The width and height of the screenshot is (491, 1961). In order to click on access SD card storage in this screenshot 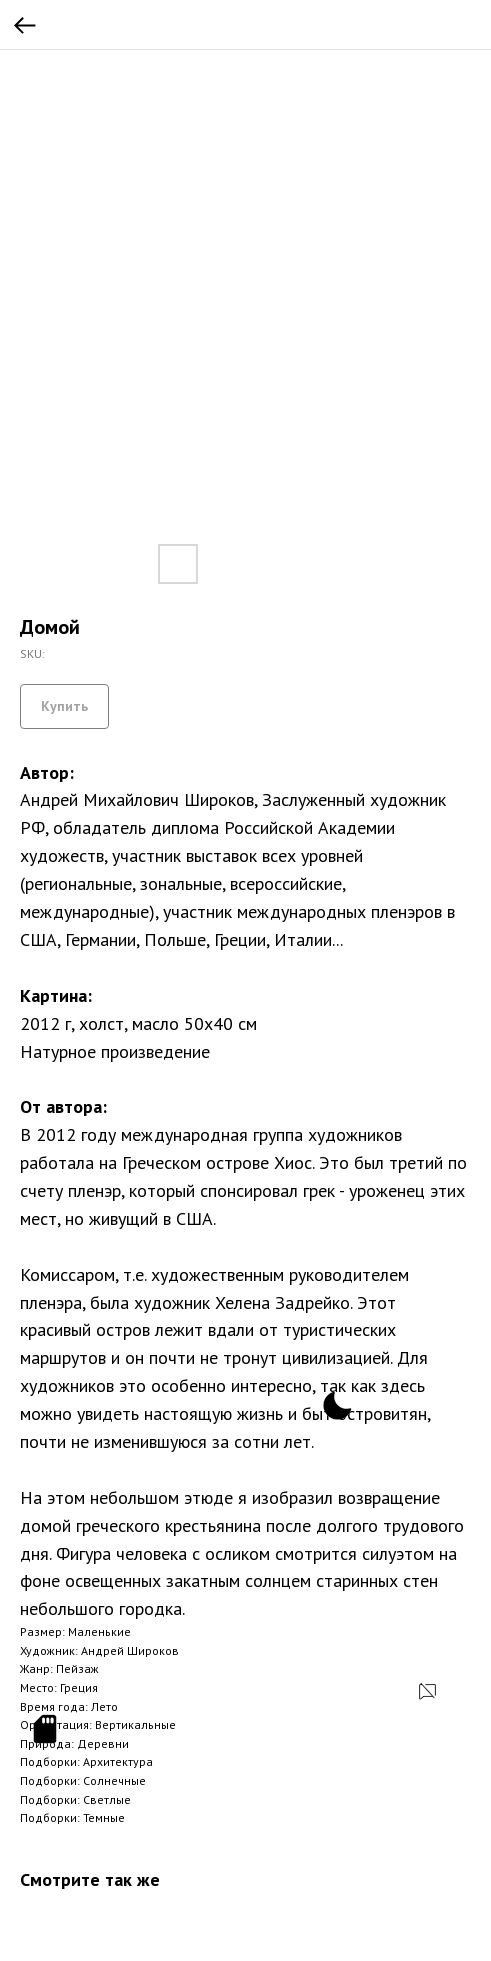, I will do `click(45, 1729)`.